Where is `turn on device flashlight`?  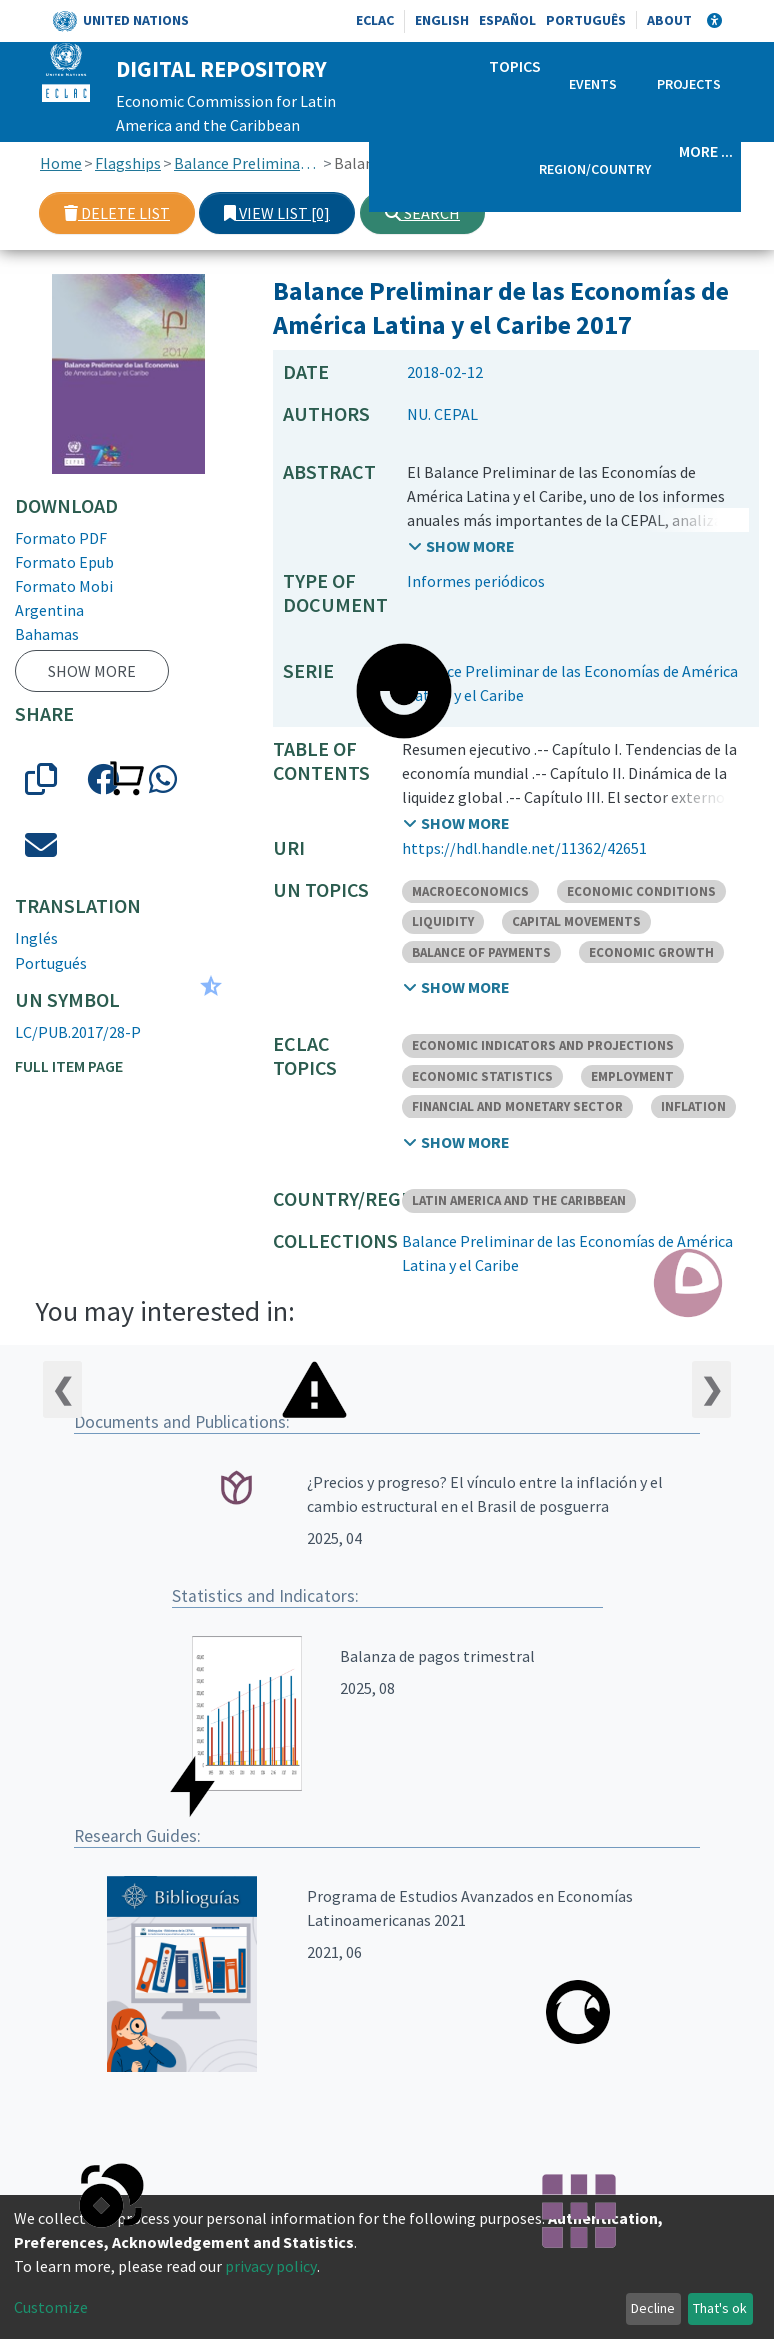 turn on device flashlight is located at coordinates (192, 1786).